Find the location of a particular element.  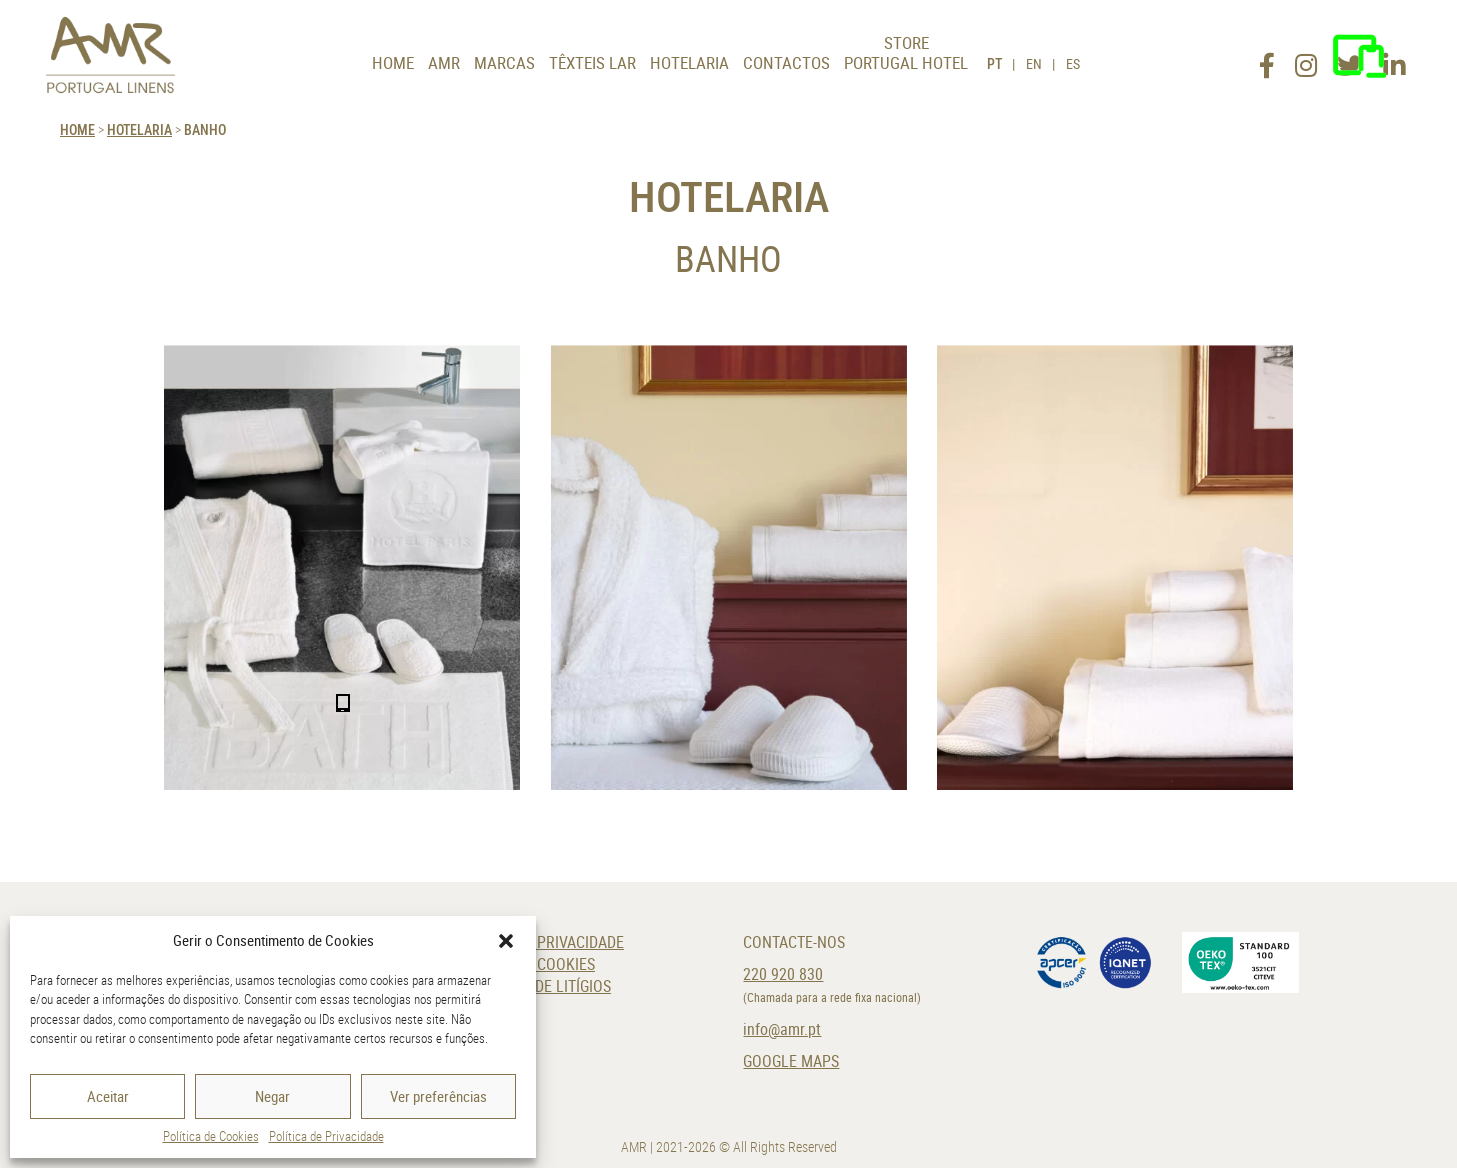

remove a device from your account is located at coordinates (1358, 57).